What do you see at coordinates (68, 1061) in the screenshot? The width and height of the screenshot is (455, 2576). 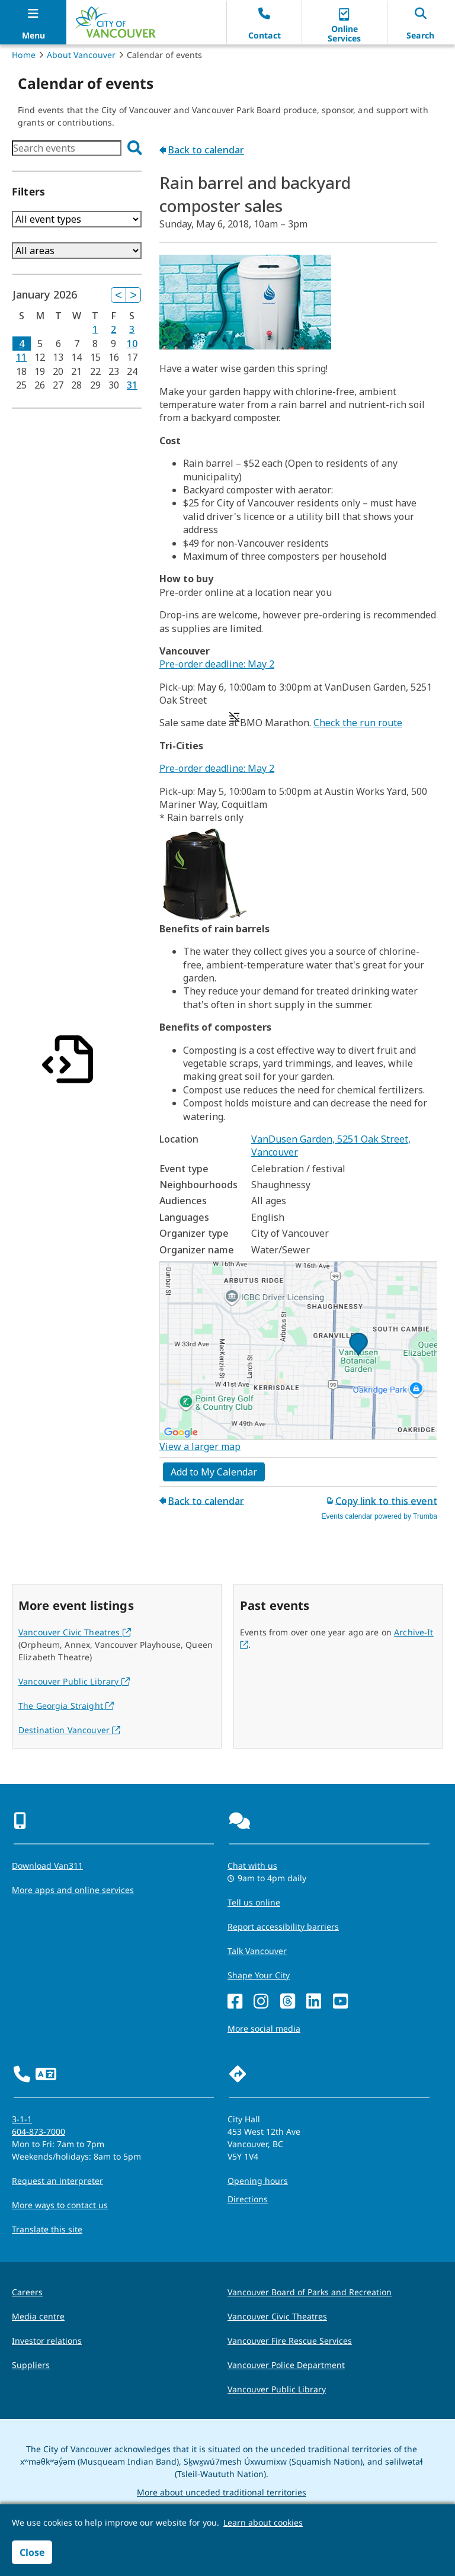 I see `view source code file` at bounding box center [68, 1061].